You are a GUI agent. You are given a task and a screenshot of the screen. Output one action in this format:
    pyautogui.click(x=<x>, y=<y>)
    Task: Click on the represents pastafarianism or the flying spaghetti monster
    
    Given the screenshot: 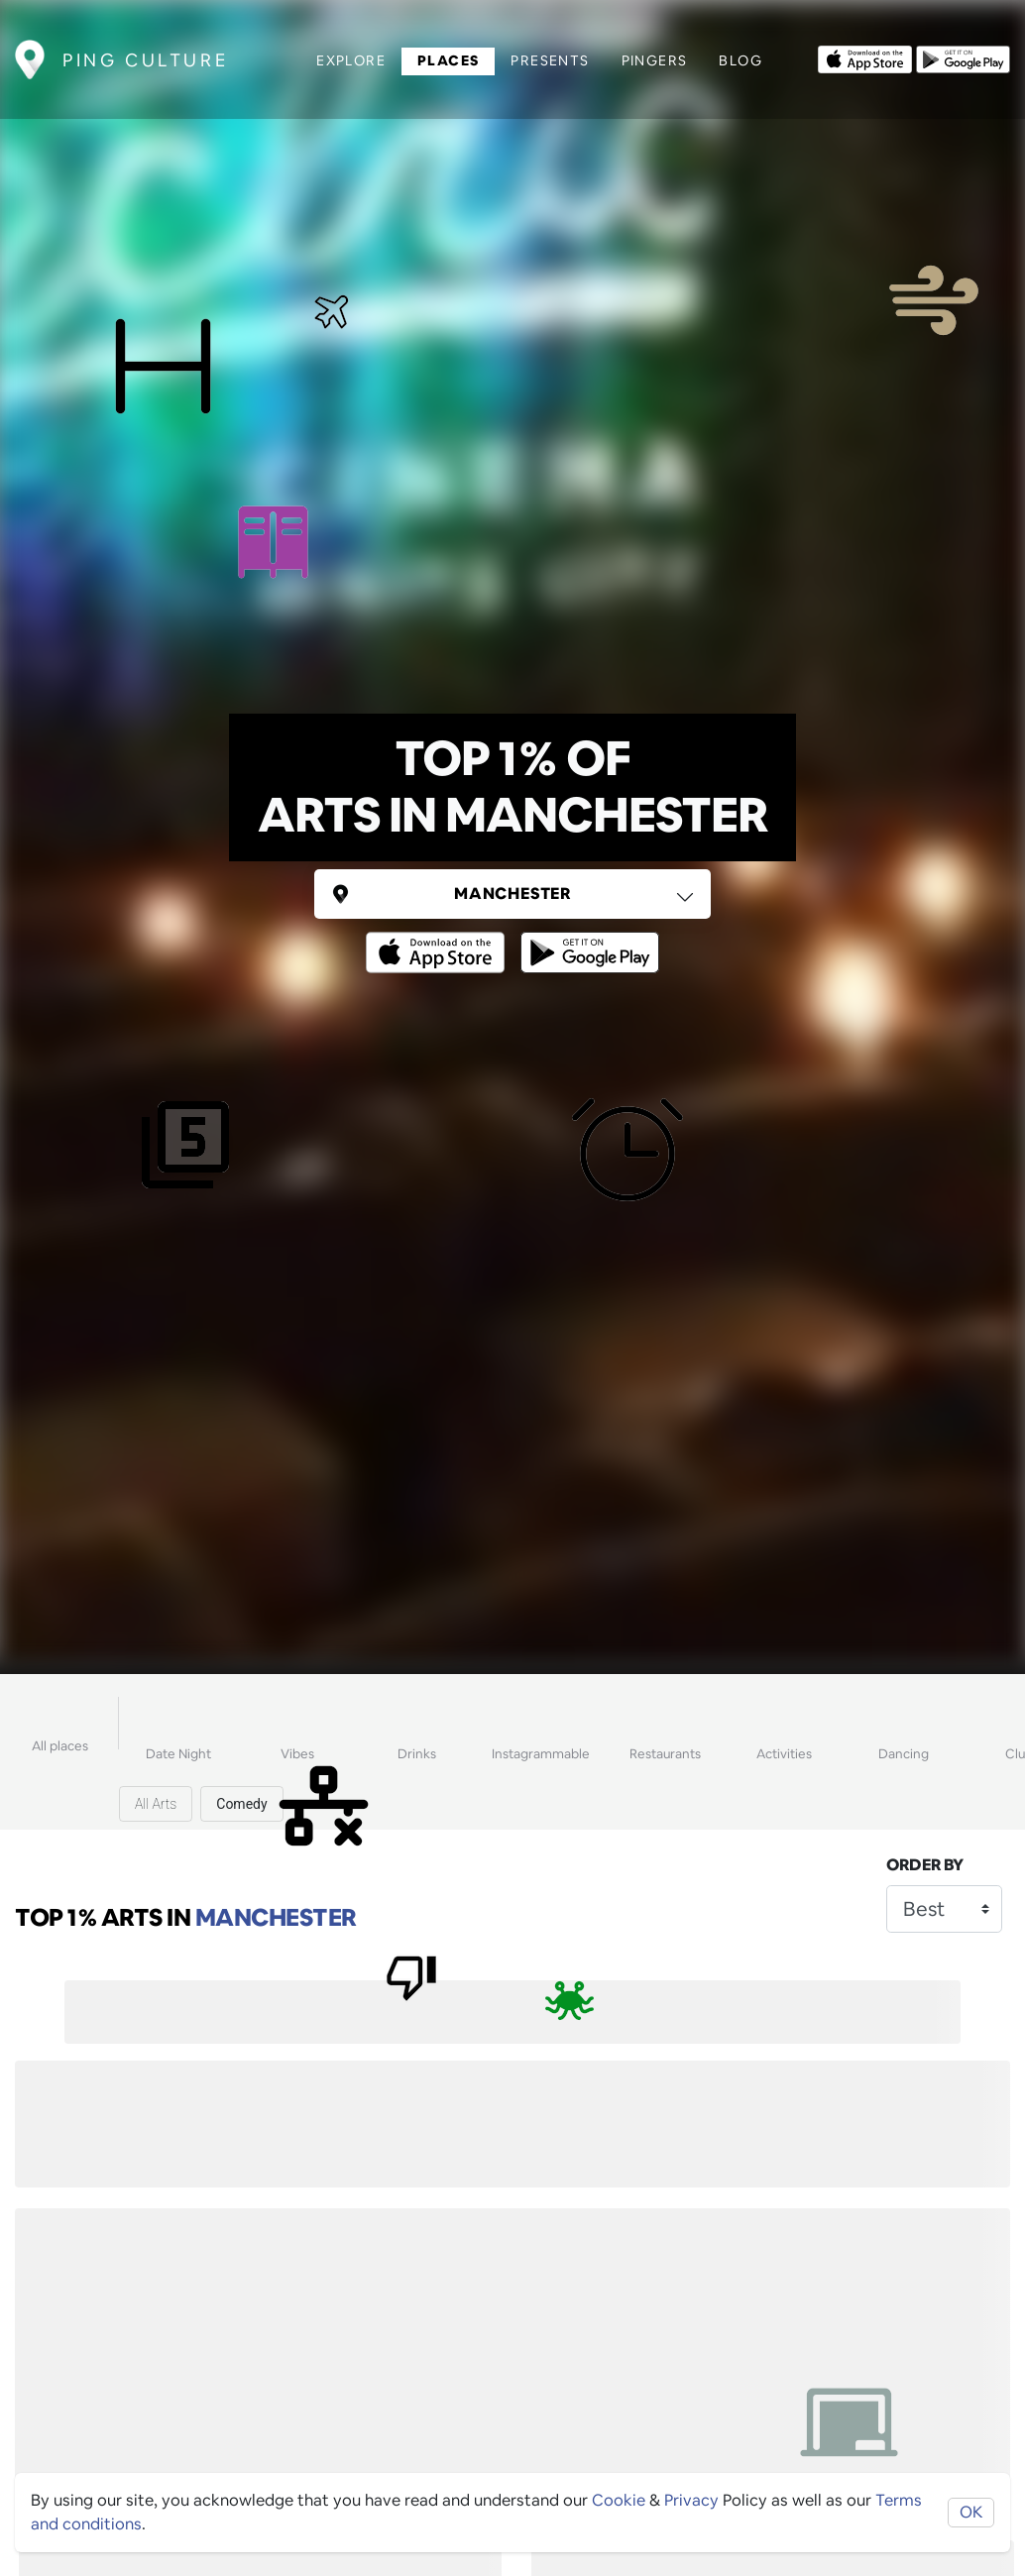 What is the action you would take?
    pyautogui.click(x=569, y=2000)
    